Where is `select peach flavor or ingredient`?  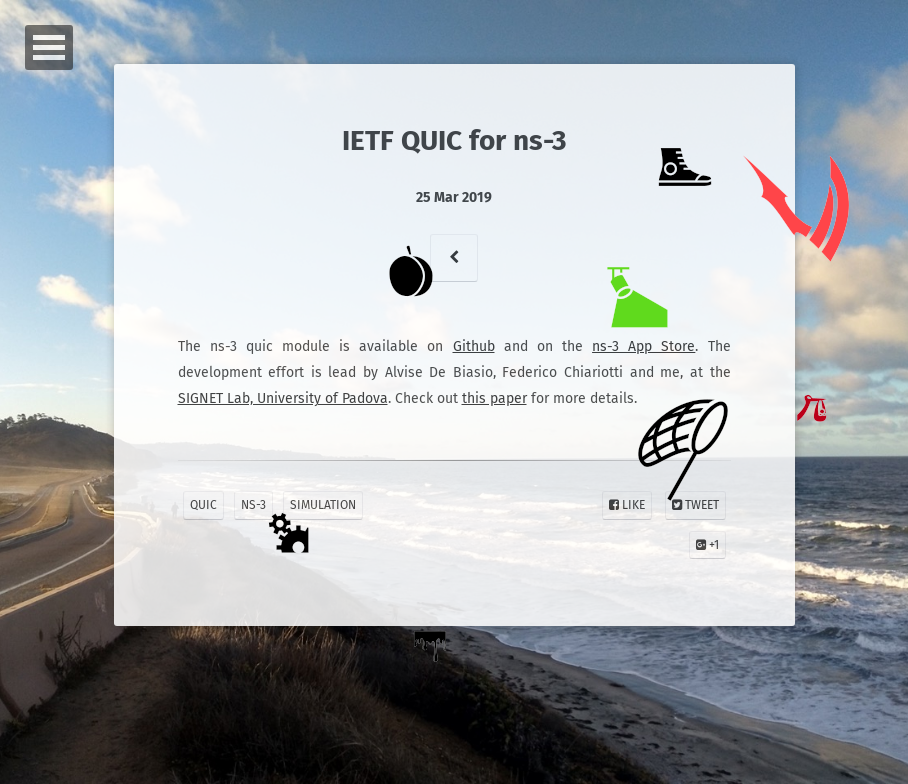 select peach flavor or ingredient is located at coordinates (411, 271).